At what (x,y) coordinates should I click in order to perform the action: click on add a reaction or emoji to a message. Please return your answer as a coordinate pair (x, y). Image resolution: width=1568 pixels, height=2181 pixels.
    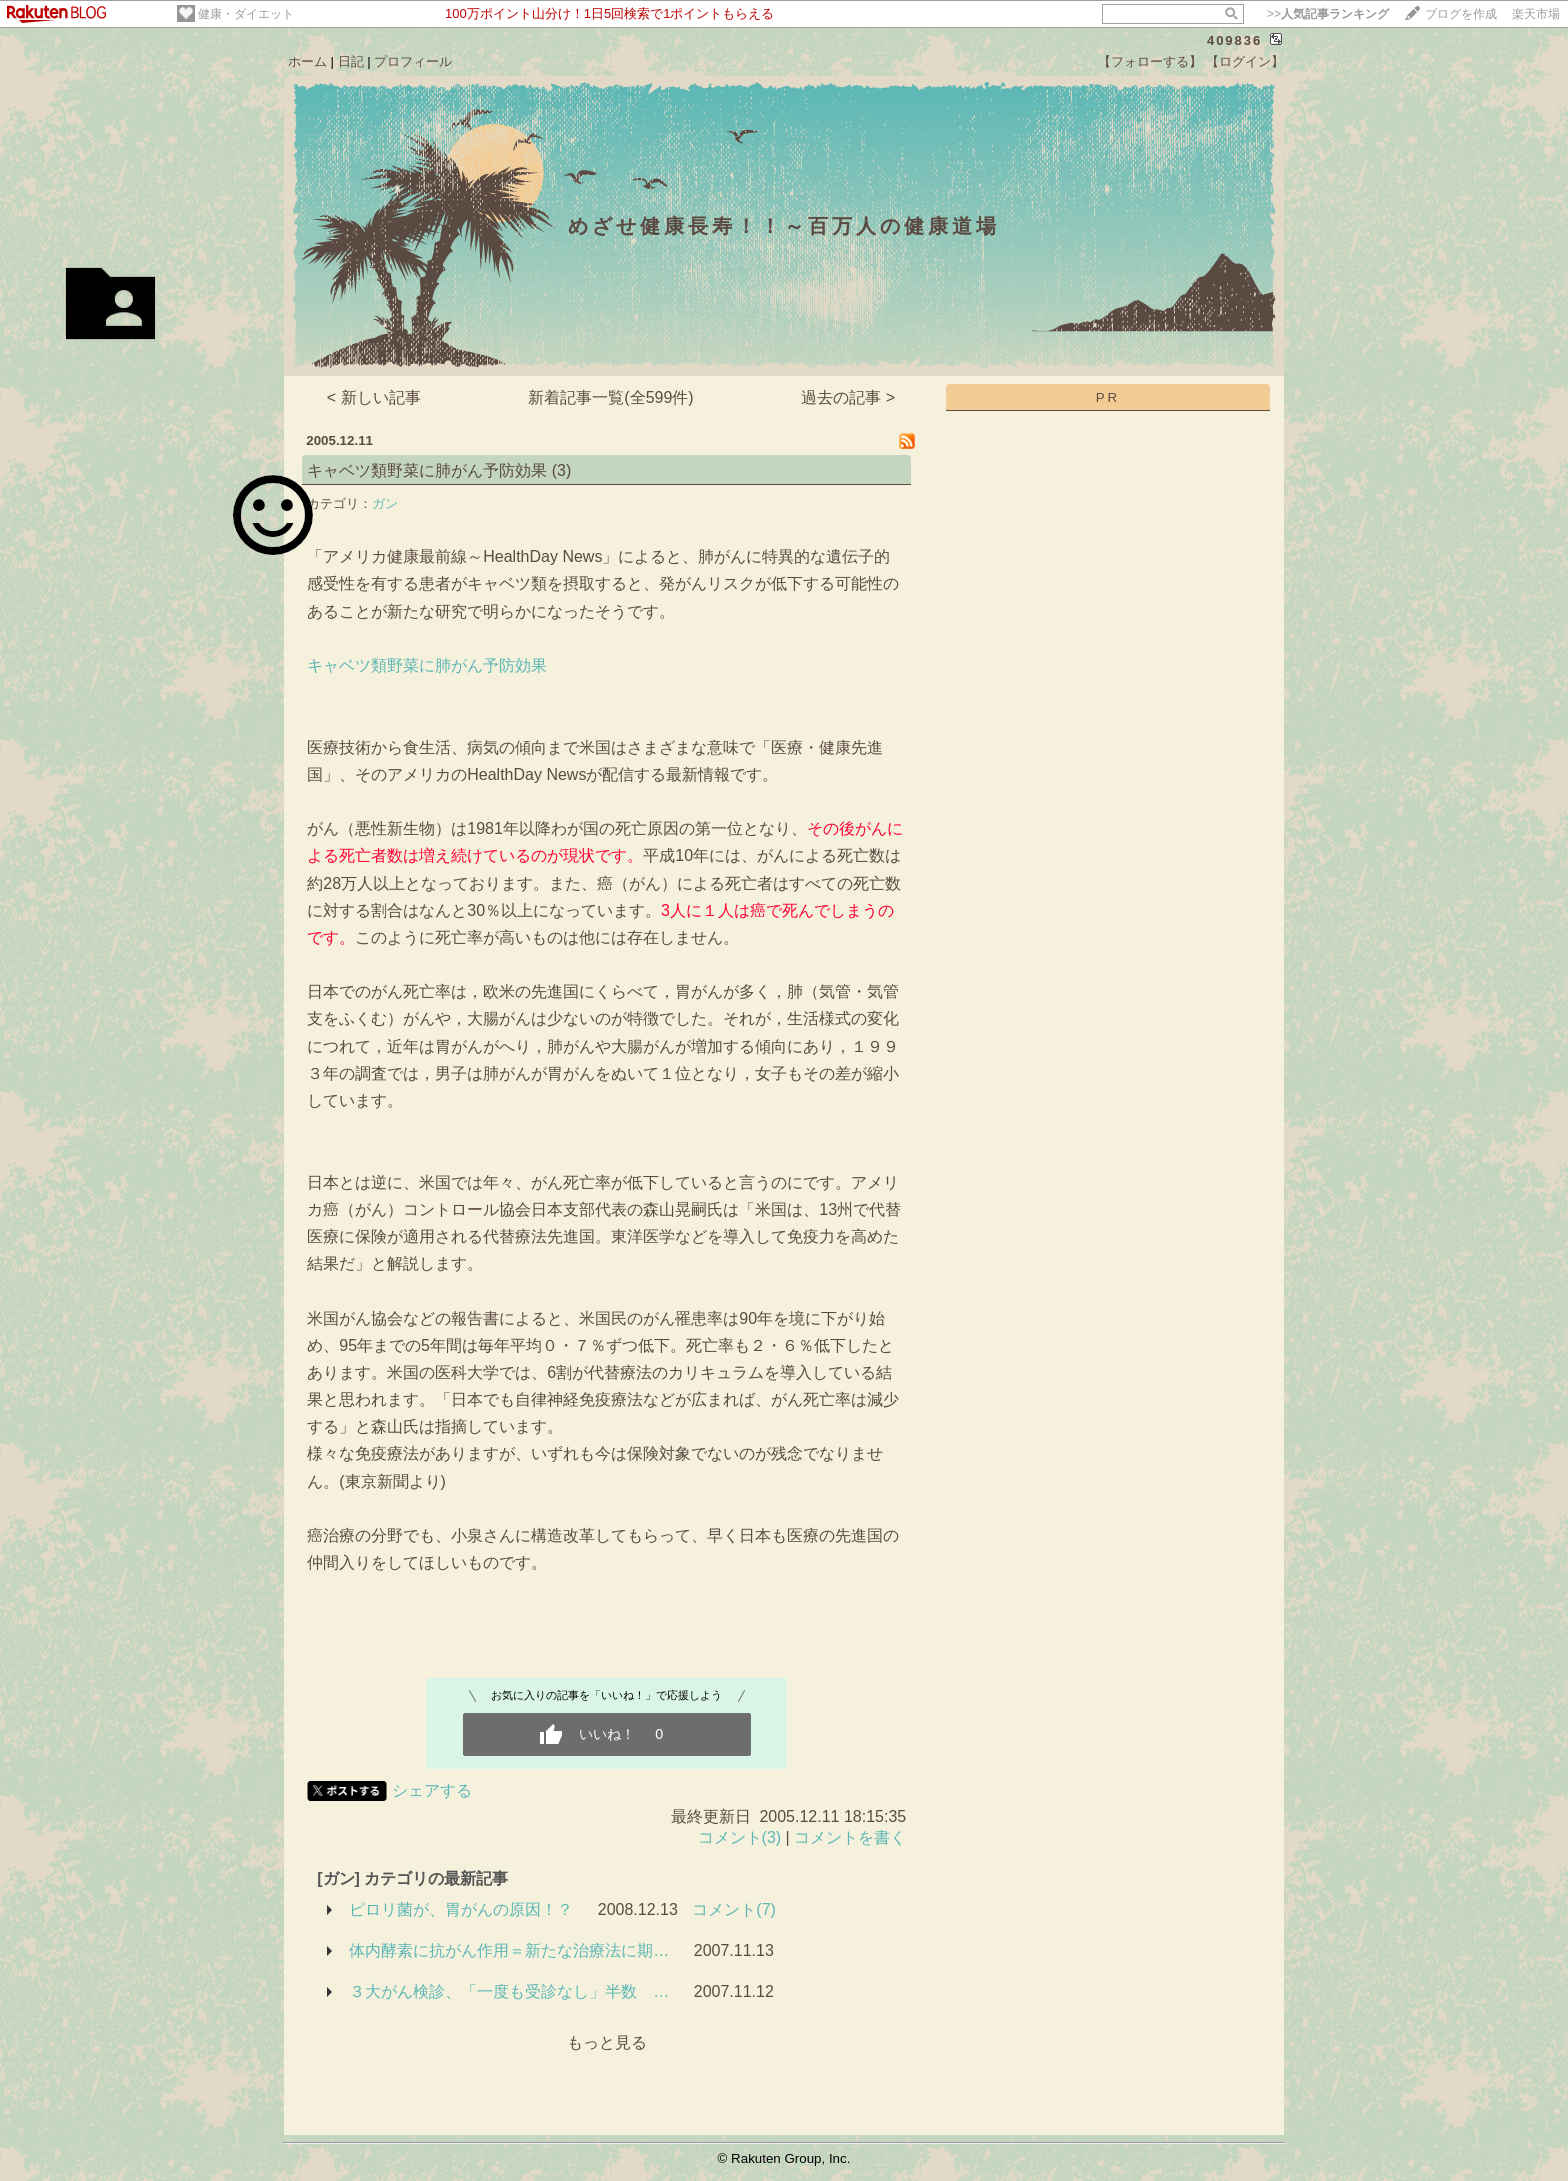
    Looking at the image, I should click on (273, 515).